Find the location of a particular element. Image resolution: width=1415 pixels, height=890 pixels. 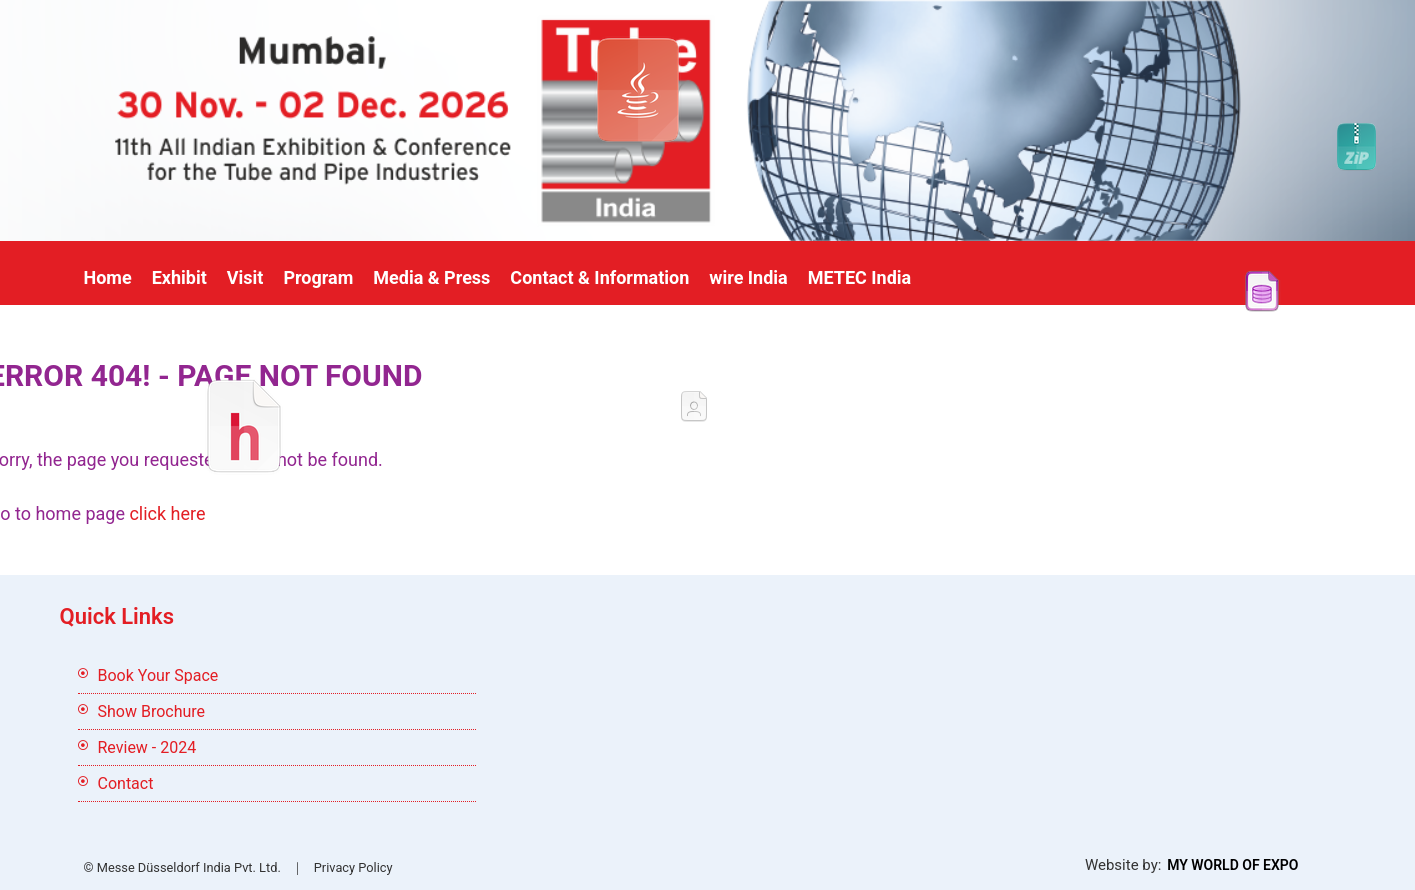

indicates a java source code file is located at coordinates (638, 90).